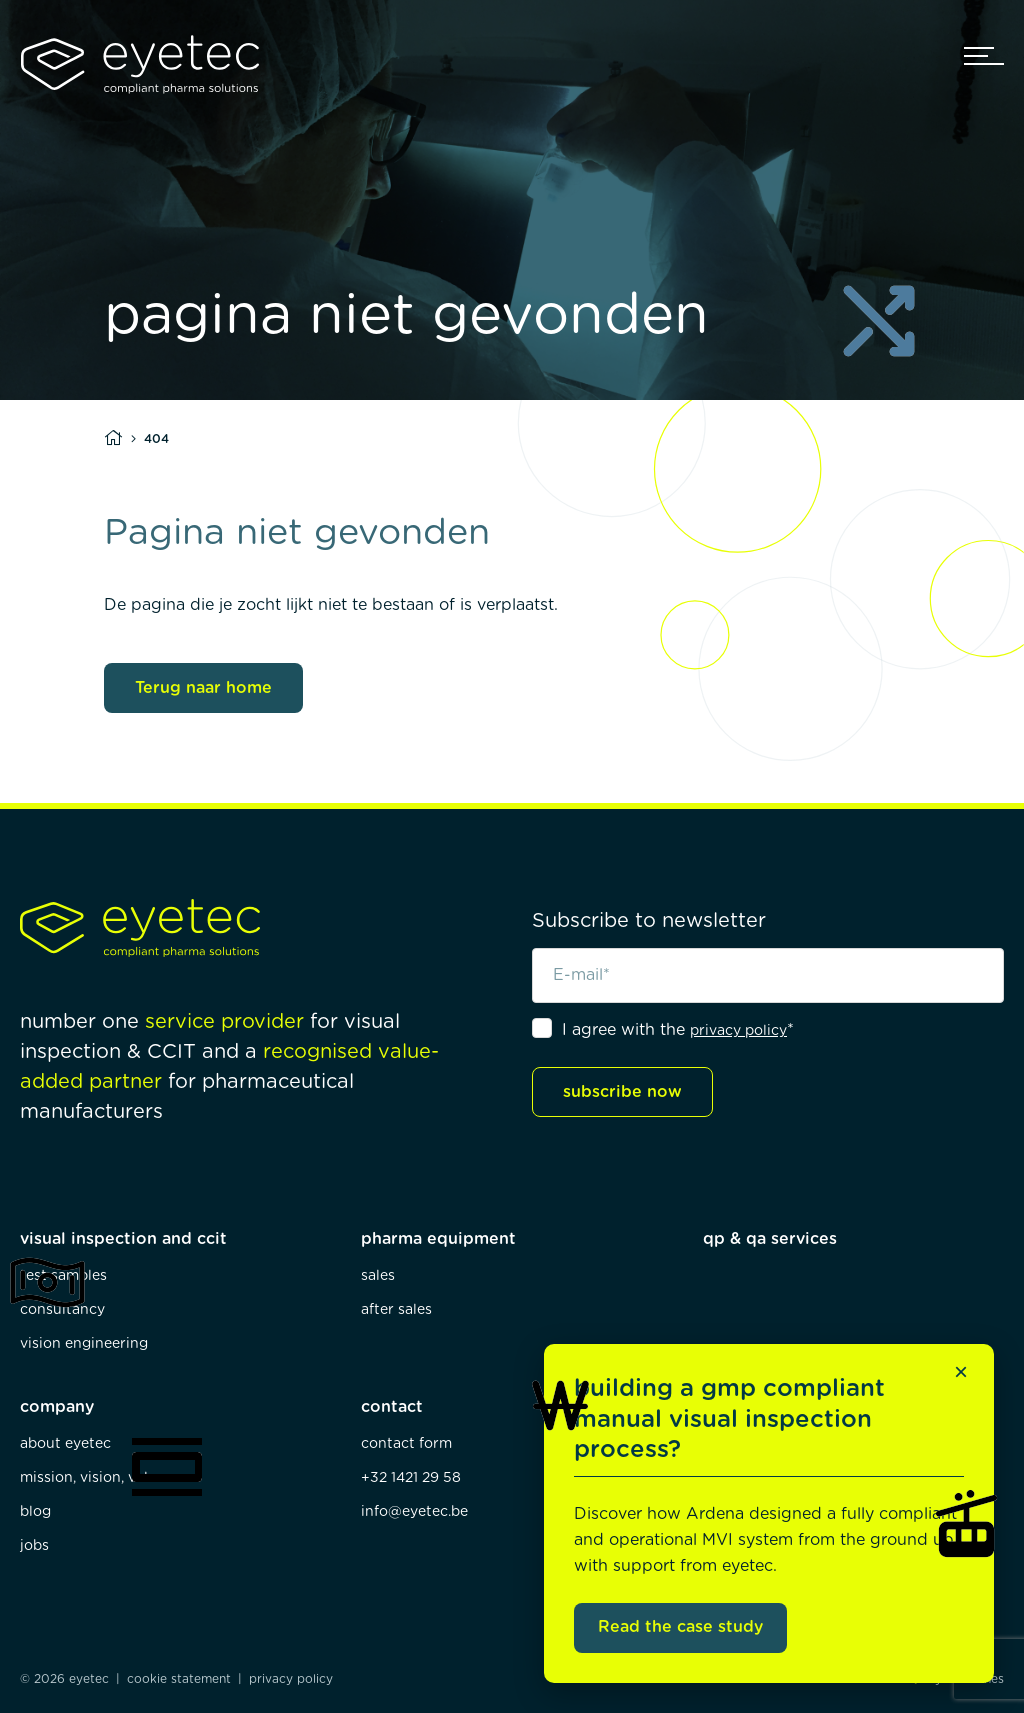  What do you see at coordinates (47, 1282) in the screenshot?
I see `view payment or transaction history` at bounding box center [47, 1282].